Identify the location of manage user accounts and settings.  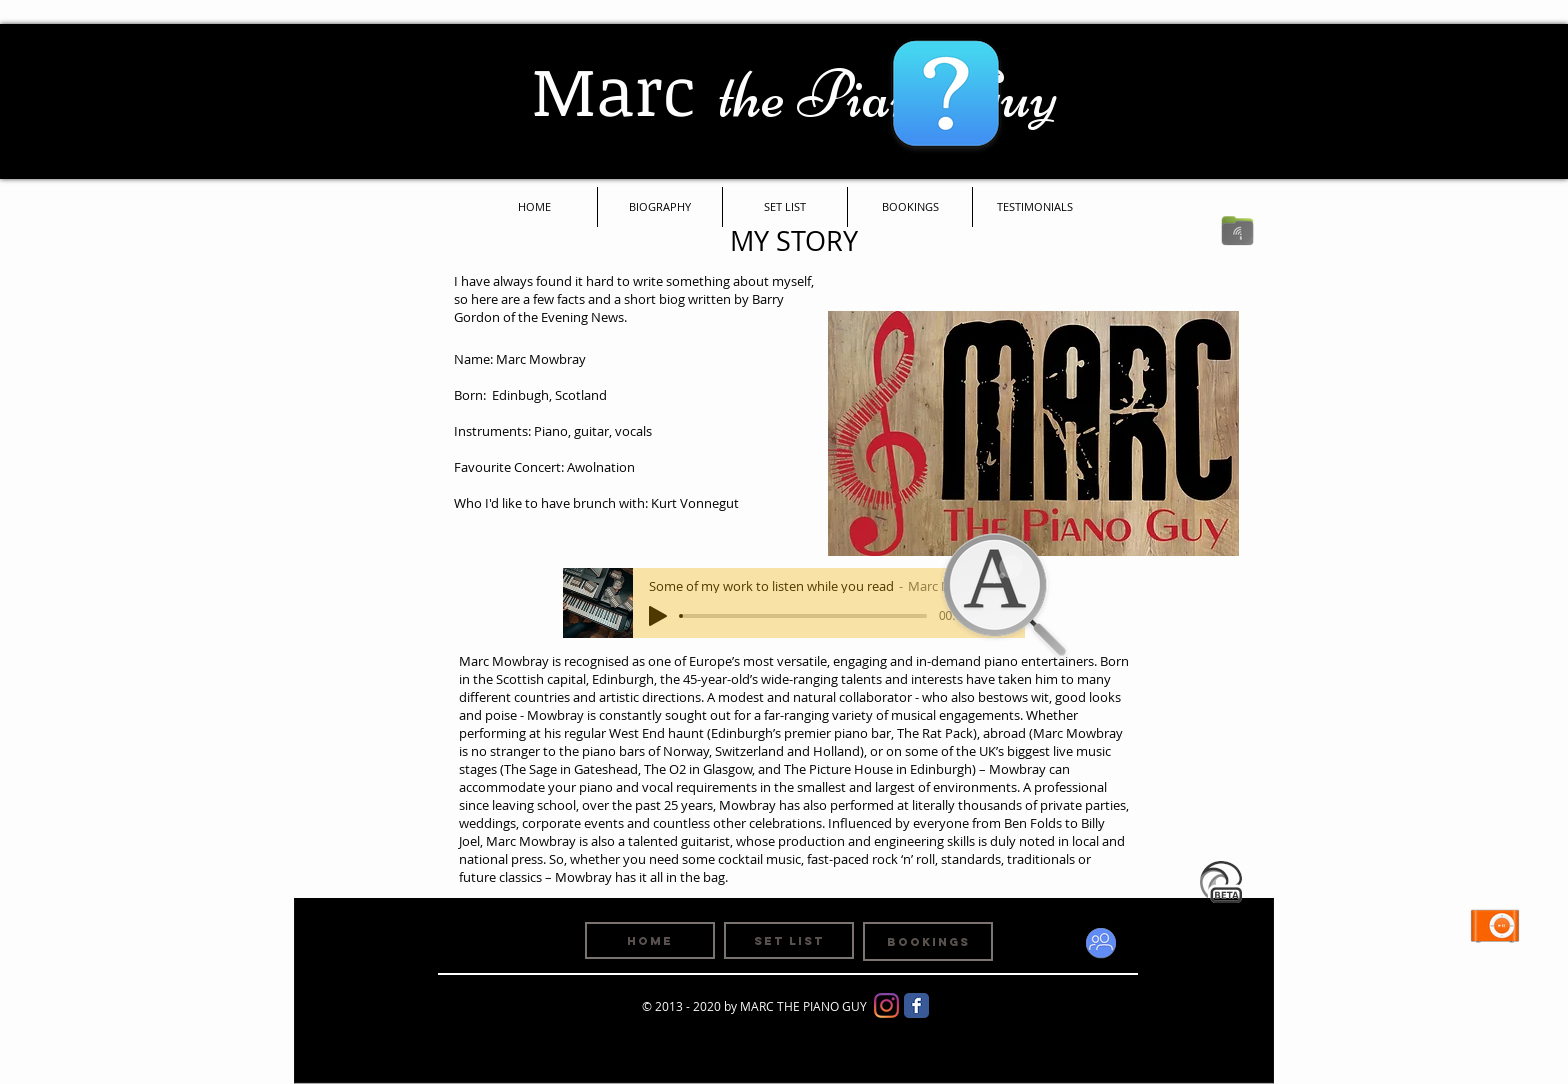
(1101, 943).